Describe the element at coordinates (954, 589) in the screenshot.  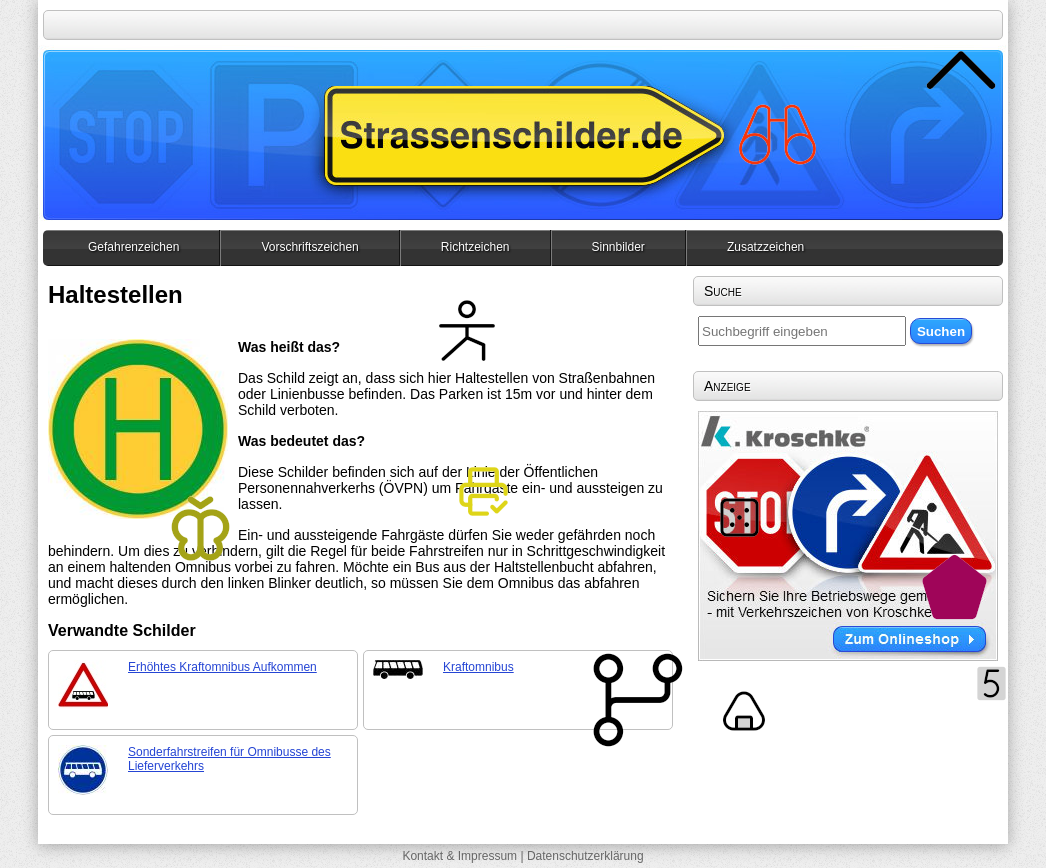
I see `indicates a pentagon shape or geometric element` at that location.